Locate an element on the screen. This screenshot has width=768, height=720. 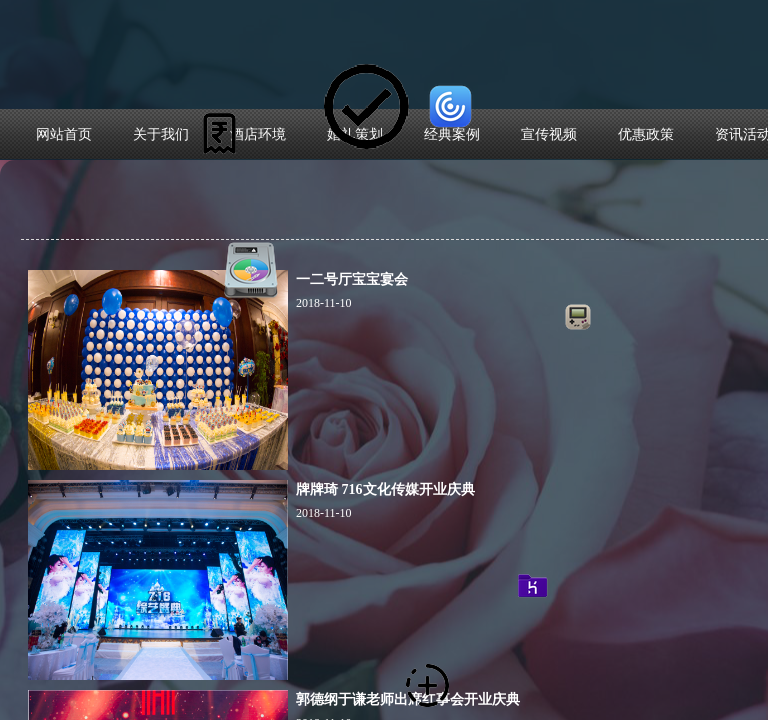
indicates a completed or successful action is located at coordinates (366, 106).